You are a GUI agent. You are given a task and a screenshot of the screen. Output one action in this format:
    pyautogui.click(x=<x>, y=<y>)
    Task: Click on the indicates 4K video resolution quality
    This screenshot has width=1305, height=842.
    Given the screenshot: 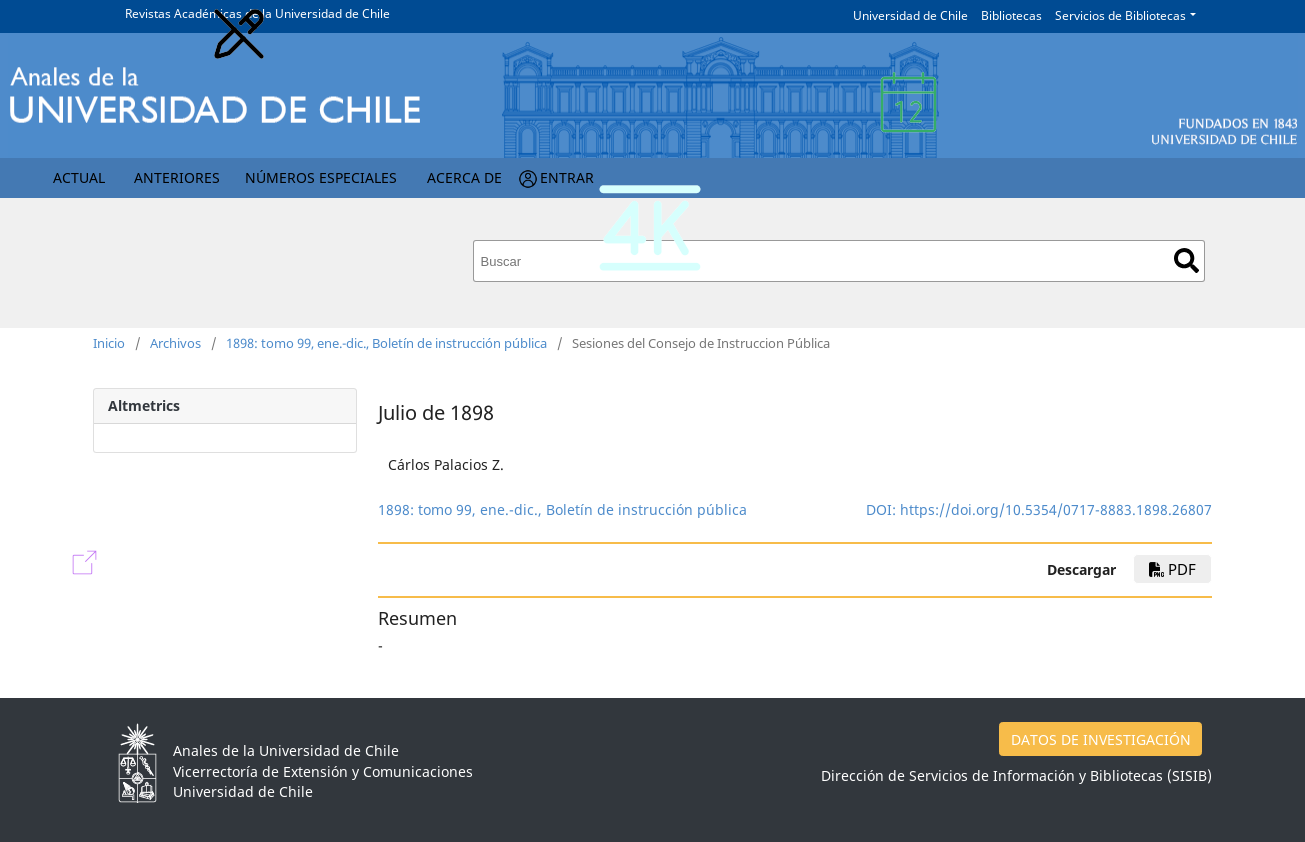 What is the action you would take?
    pyautogui.click(x=650, y=228)
    